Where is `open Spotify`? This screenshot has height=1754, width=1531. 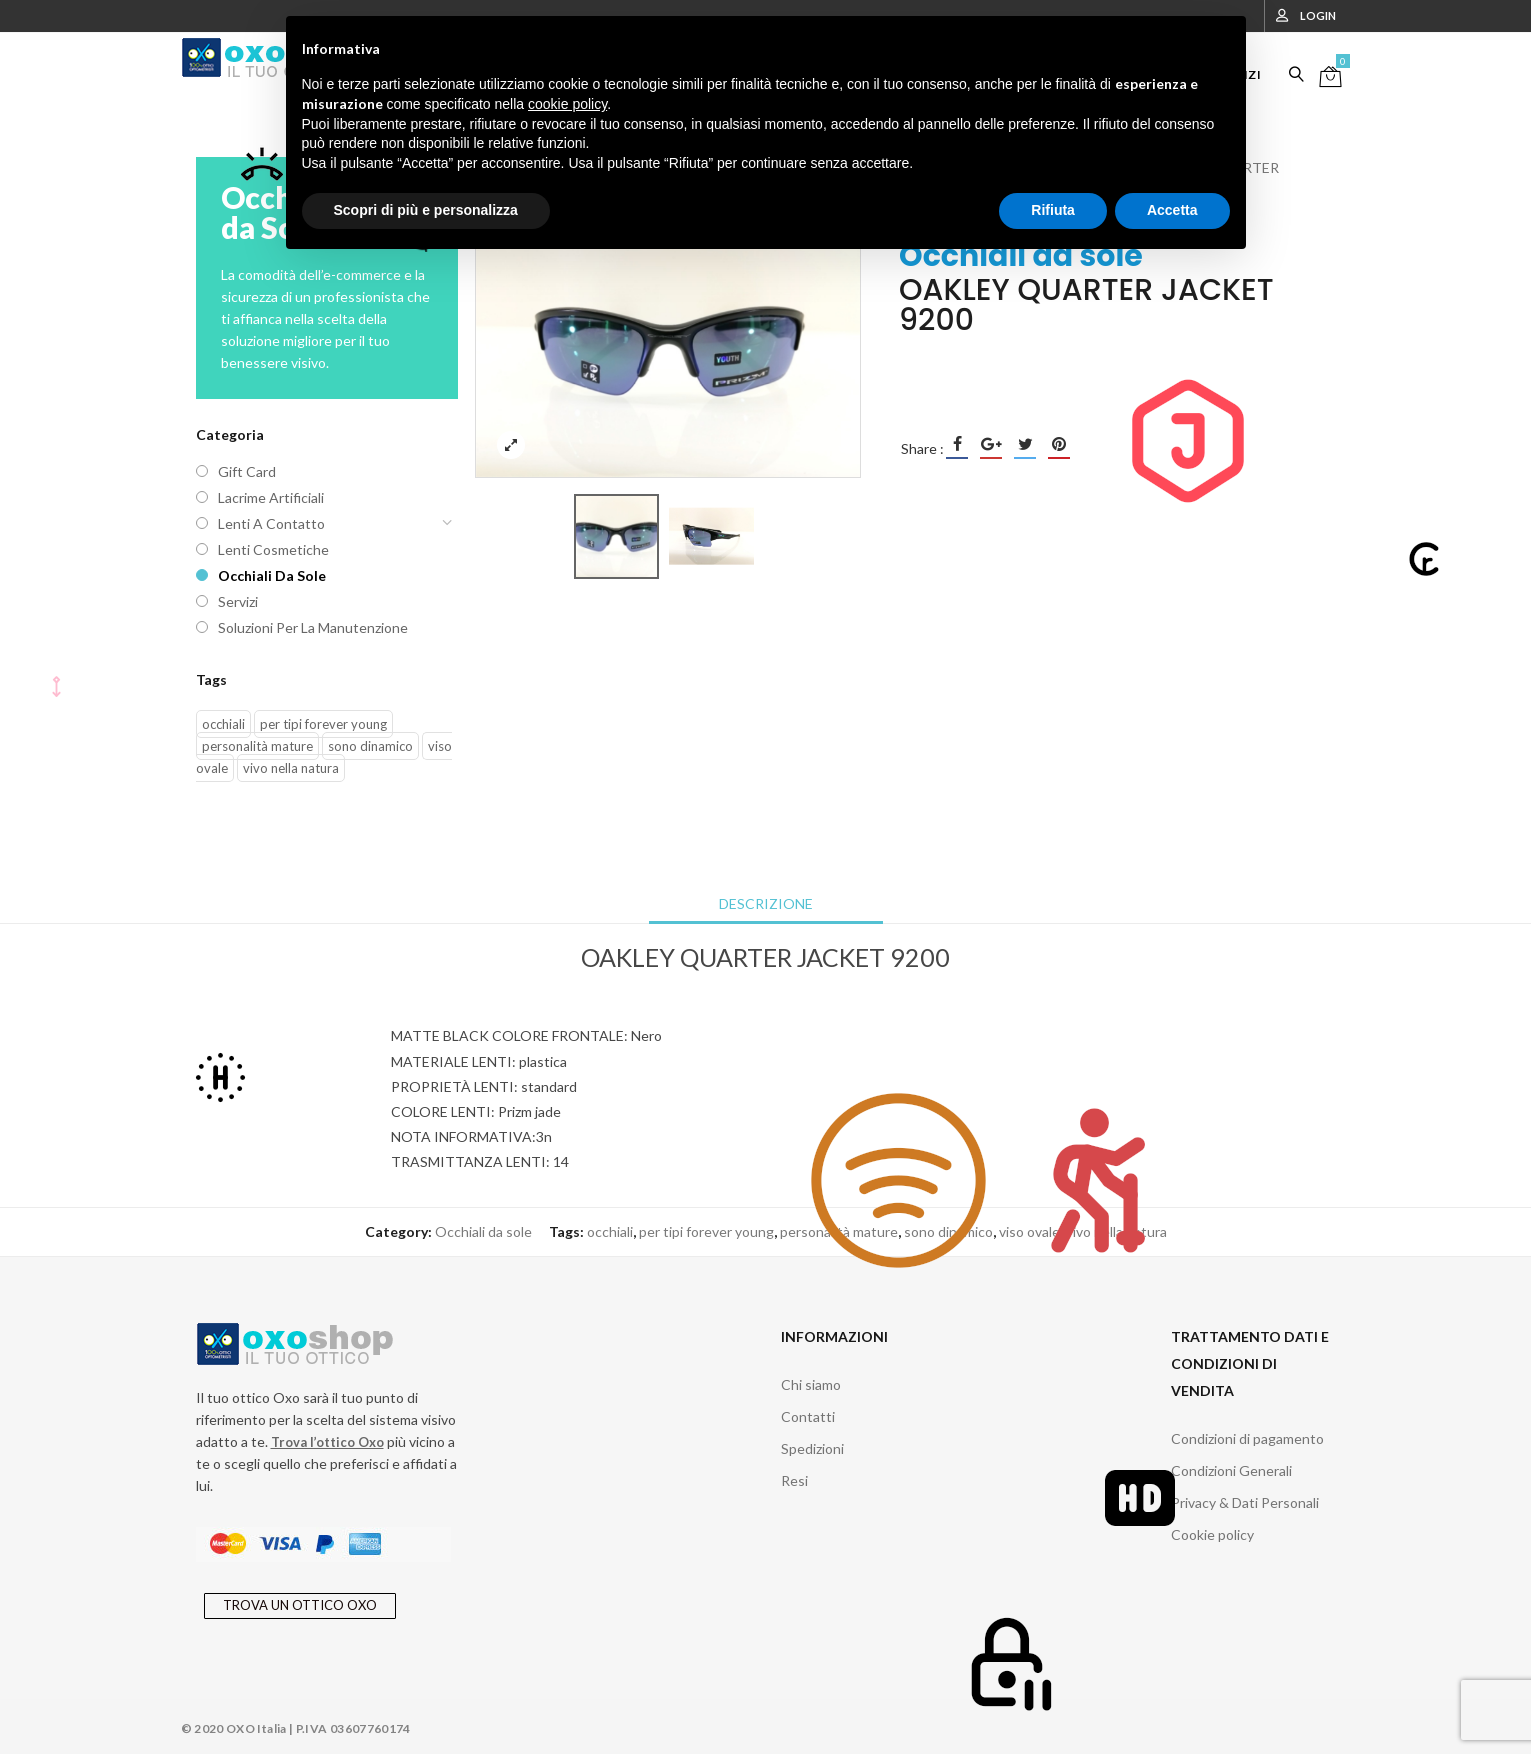
open Spotify is located at coordinates (898, 1180).